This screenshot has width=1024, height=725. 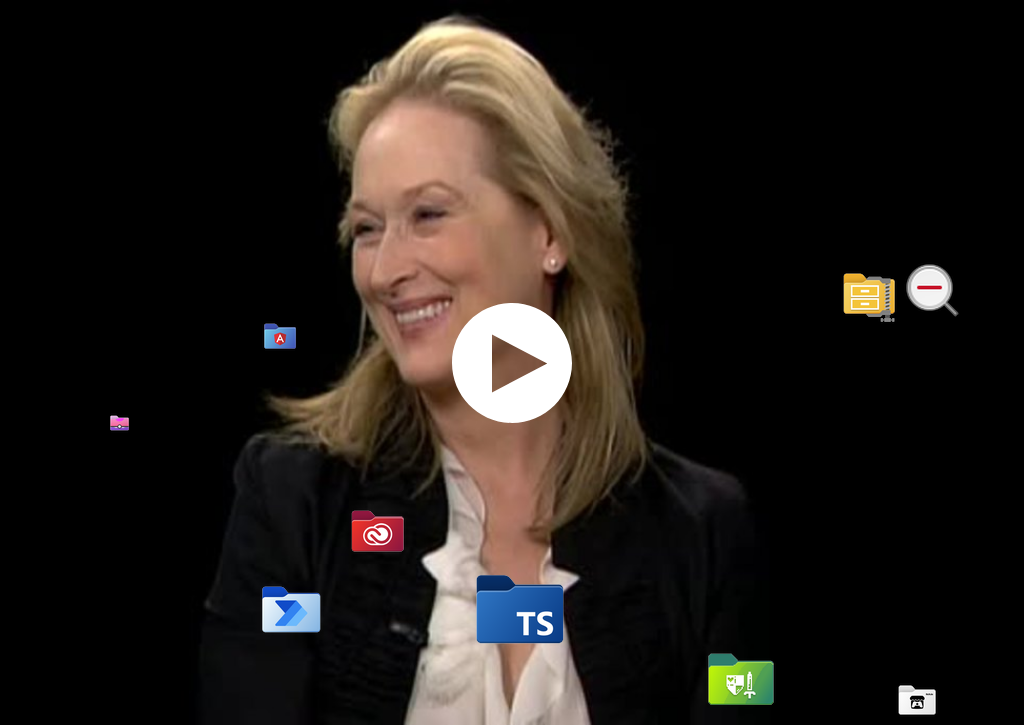 What do you see at coordinates (741, 681) in the screenshot?
I see `open game development projects folder` at bounding box center [741, 681].